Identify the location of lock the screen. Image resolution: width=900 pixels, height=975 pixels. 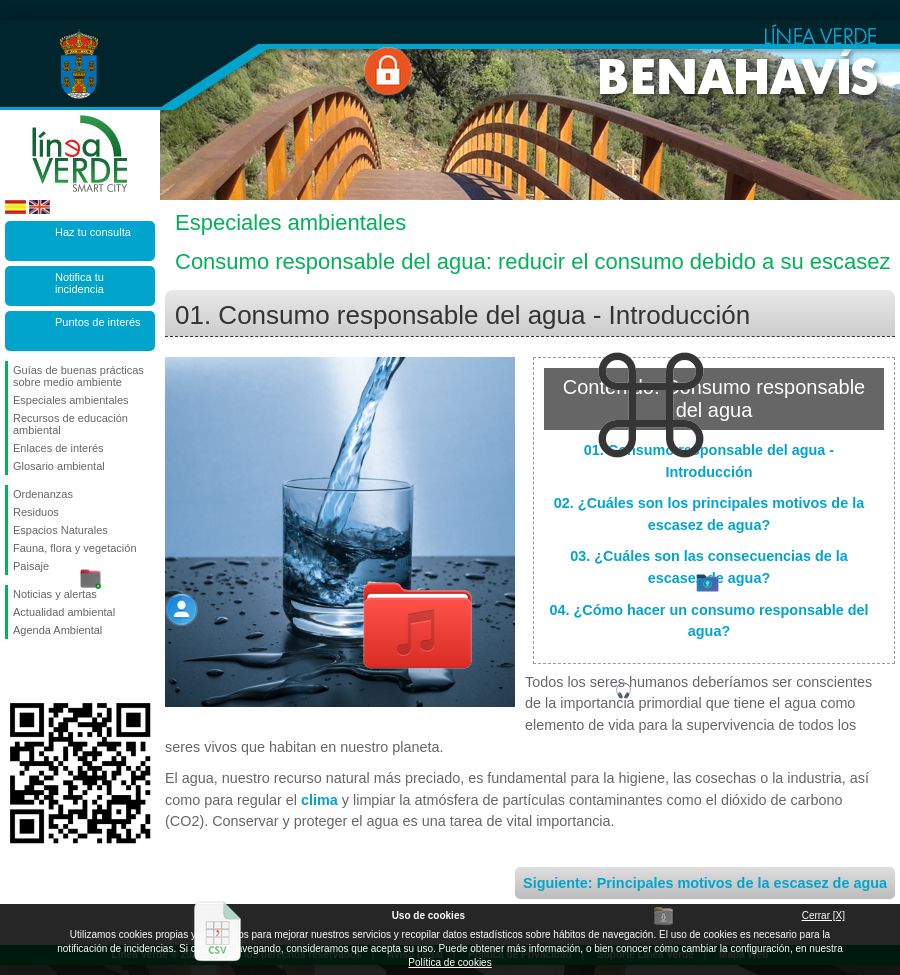
(388, 71).